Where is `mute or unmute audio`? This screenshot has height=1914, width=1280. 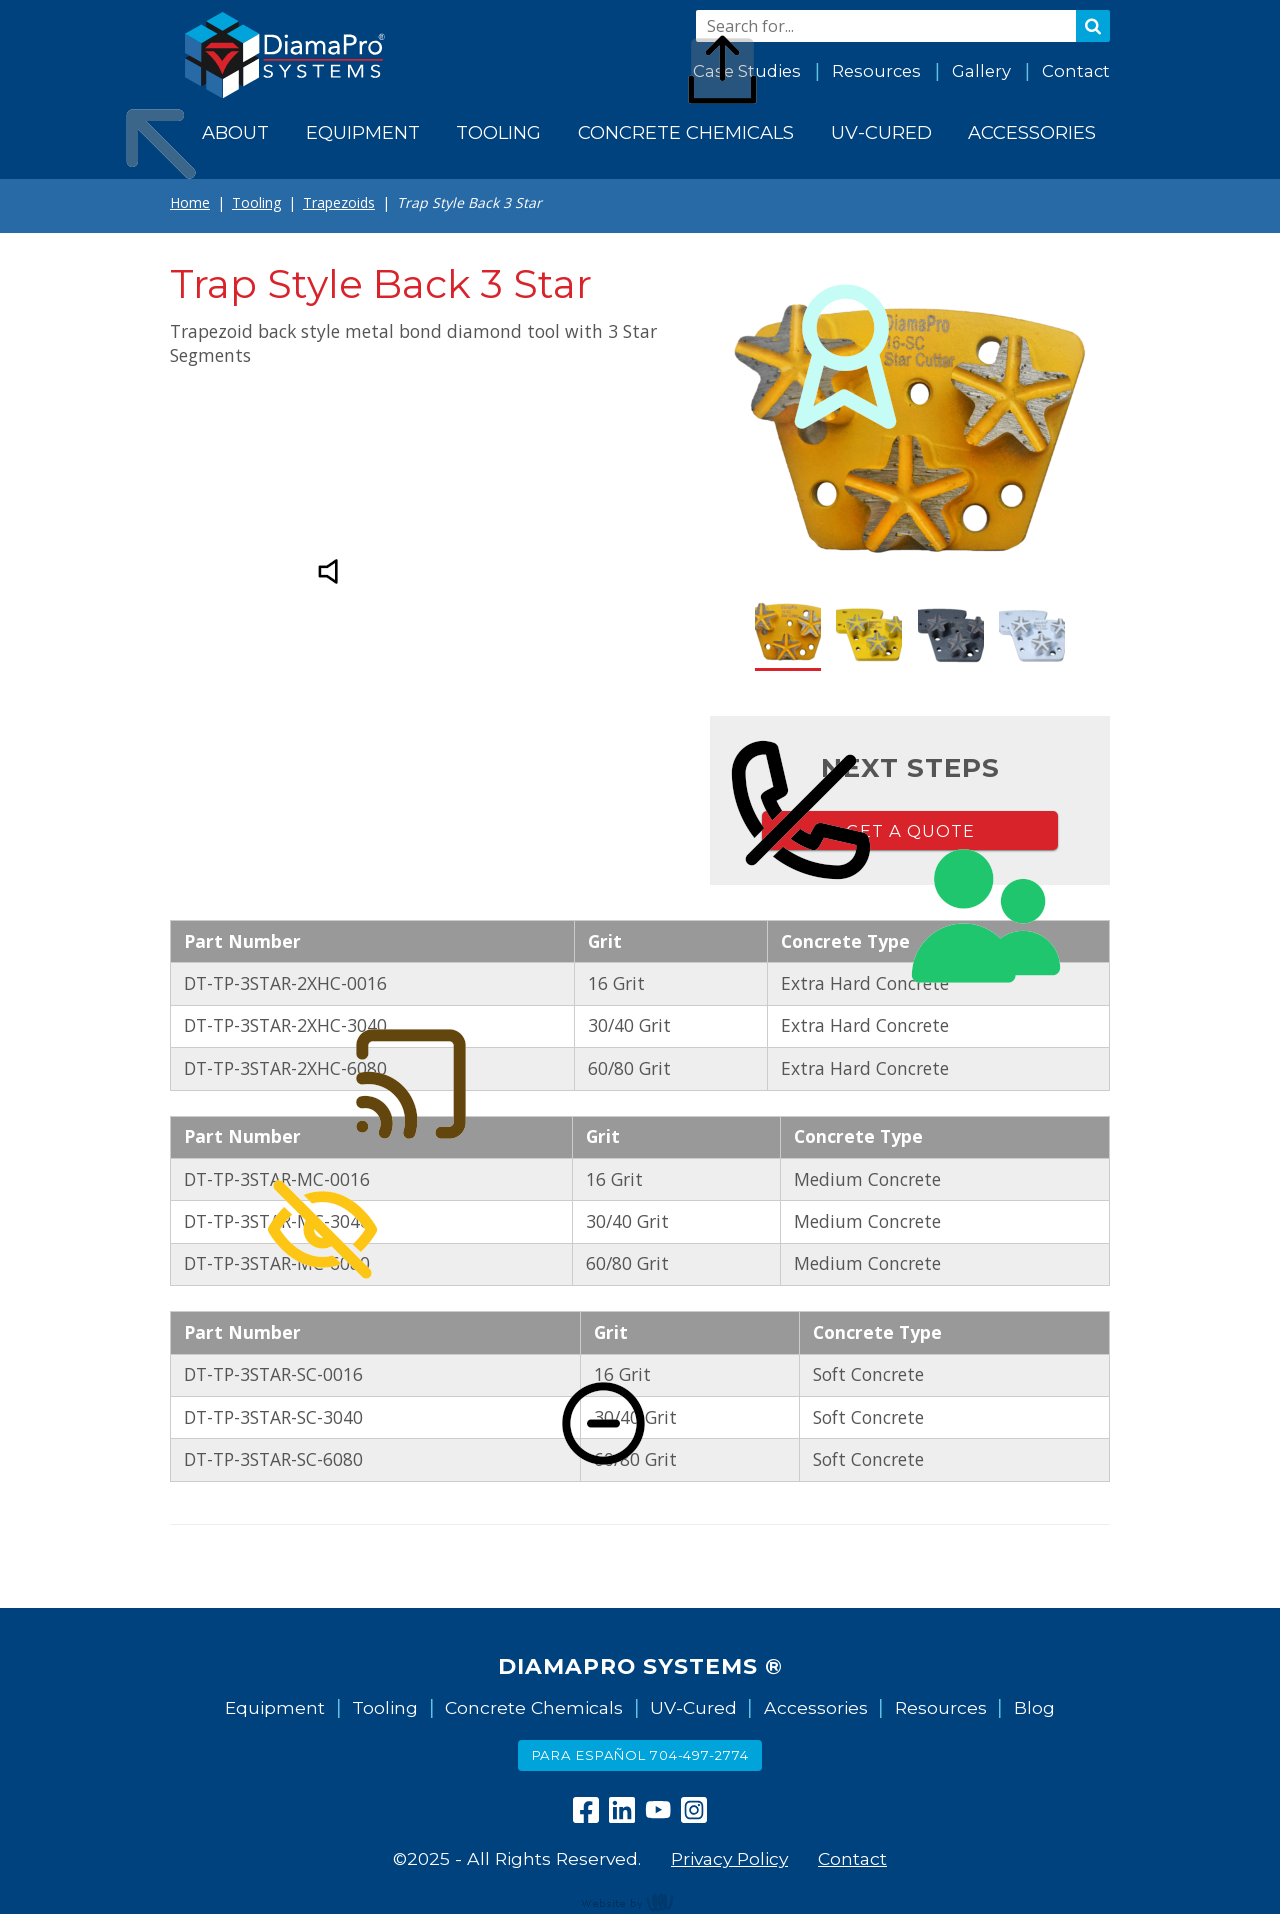
mute or unmute audio is located at coordinates (329, 571).